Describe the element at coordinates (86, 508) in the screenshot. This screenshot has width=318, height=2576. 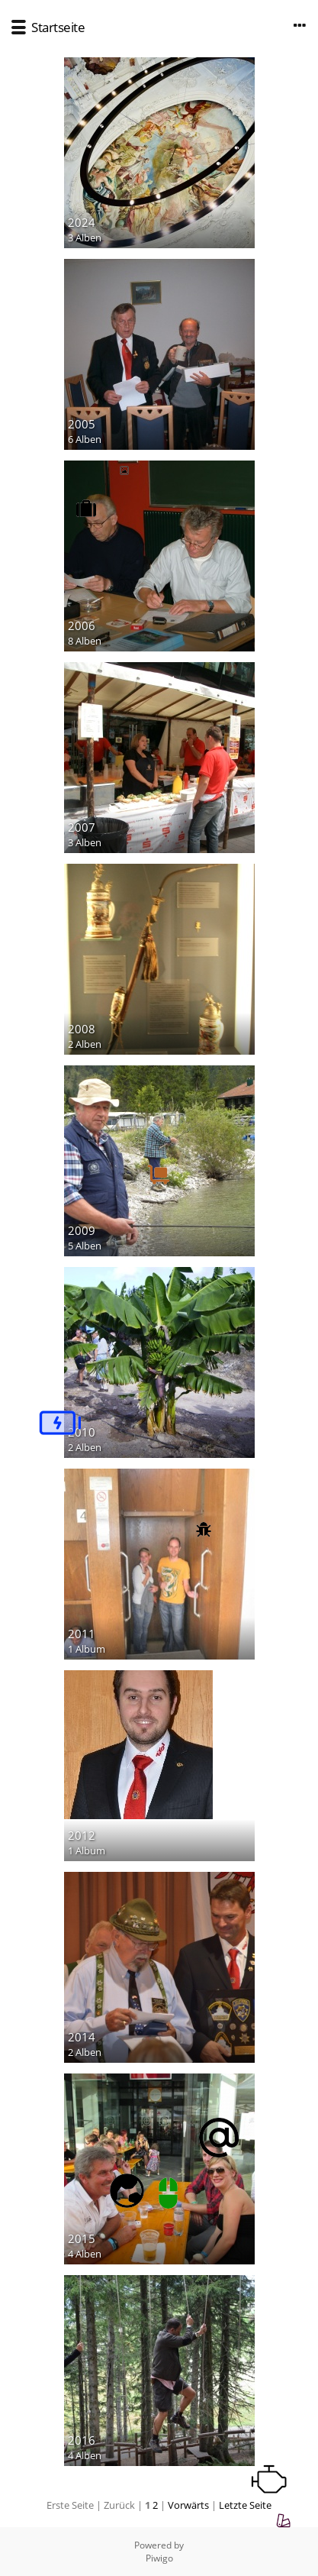
I see `access travel or trip planning features` at that location.